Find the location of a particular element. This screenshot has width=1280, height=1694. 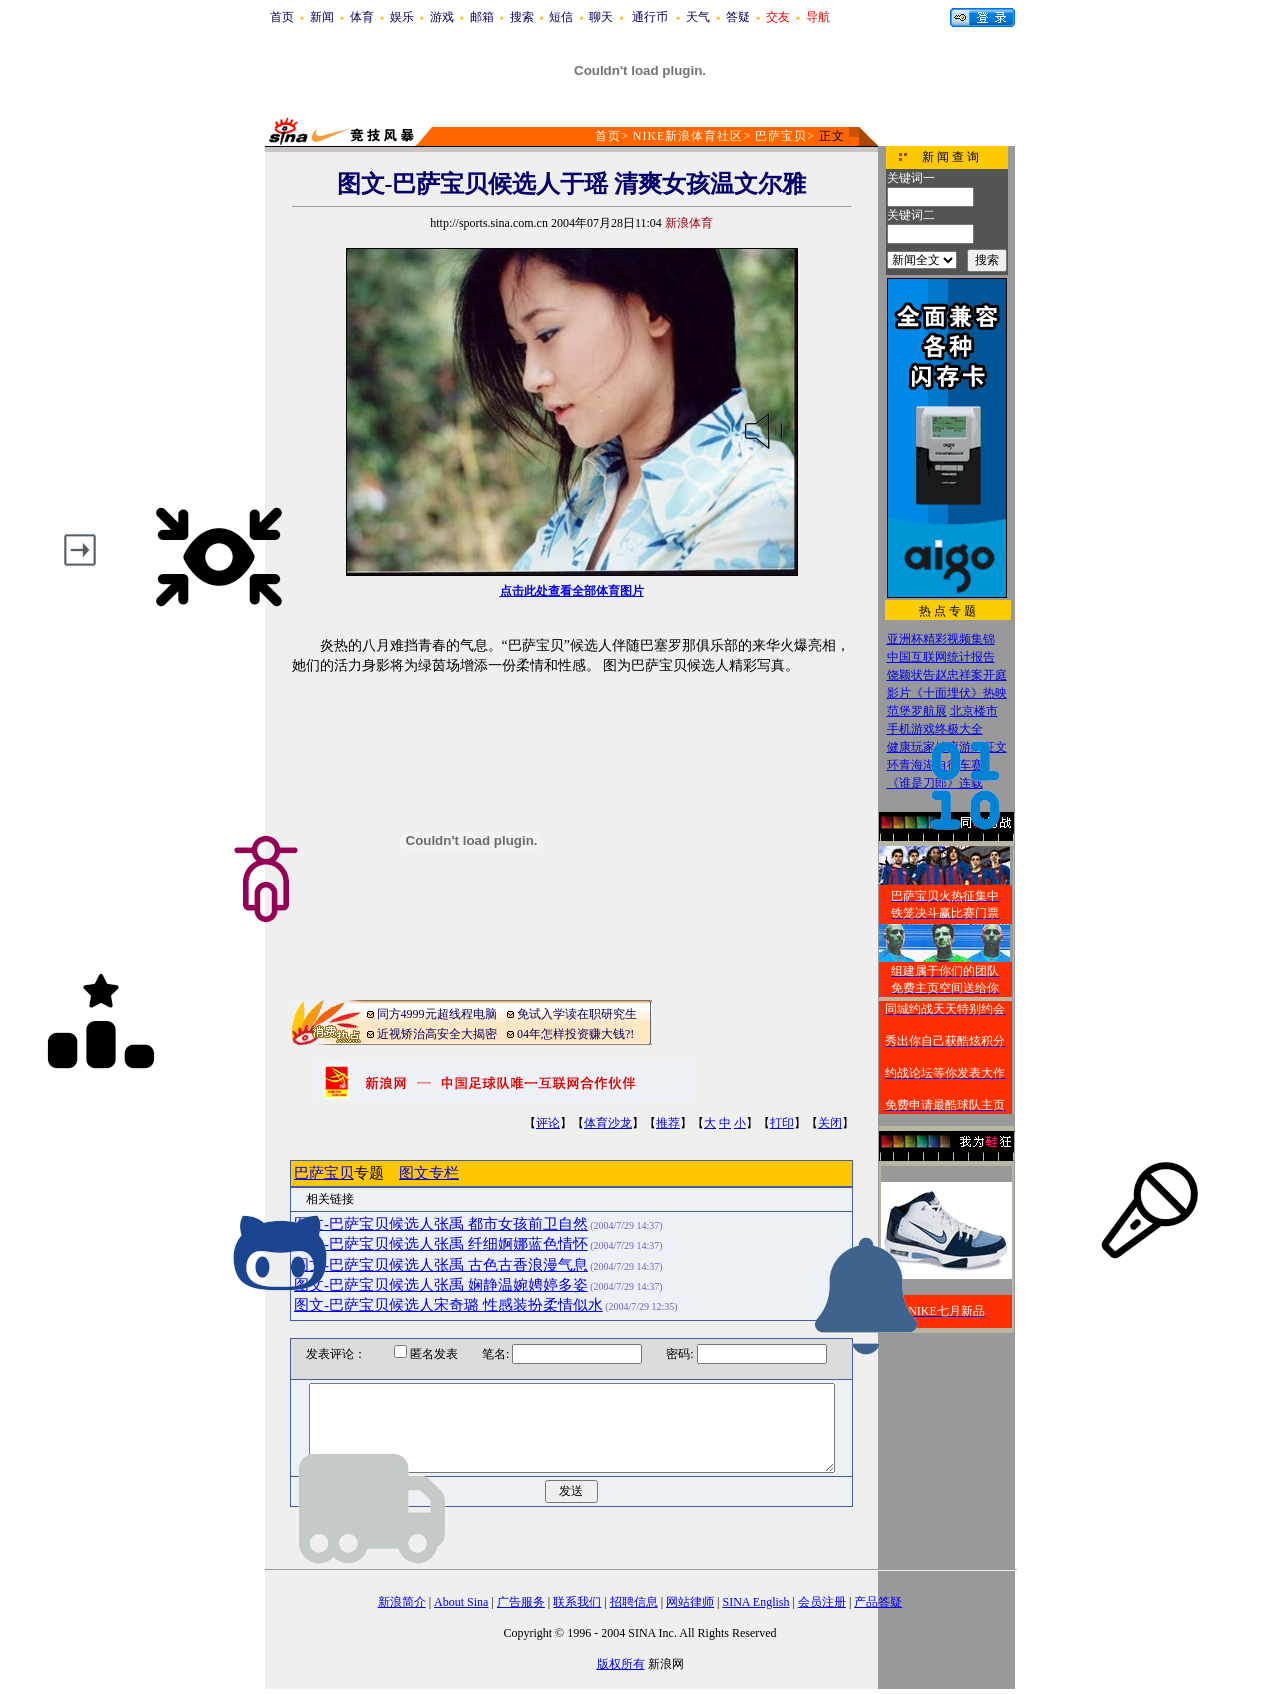

focus view on selected element is located at coordinates (219, 557).